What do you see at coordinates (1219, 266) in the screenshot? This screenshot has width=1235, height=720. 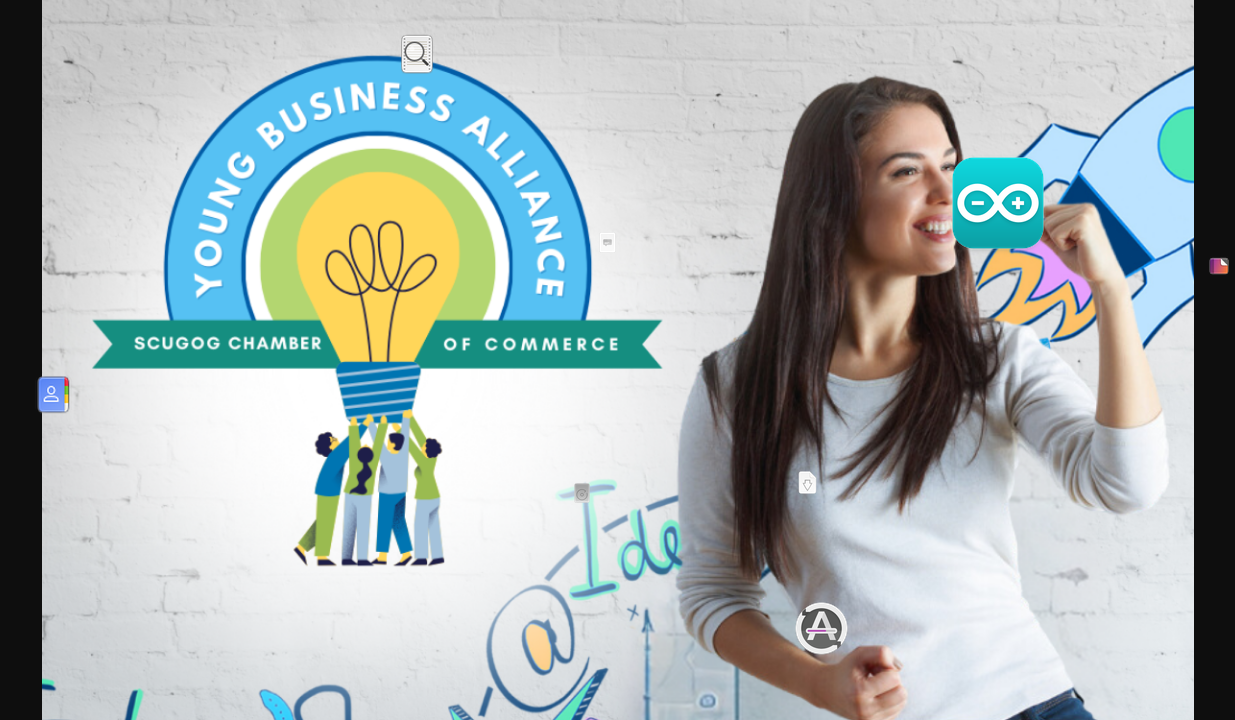 I see `customize desktop theme settings` at bounding box center [1219, 266].